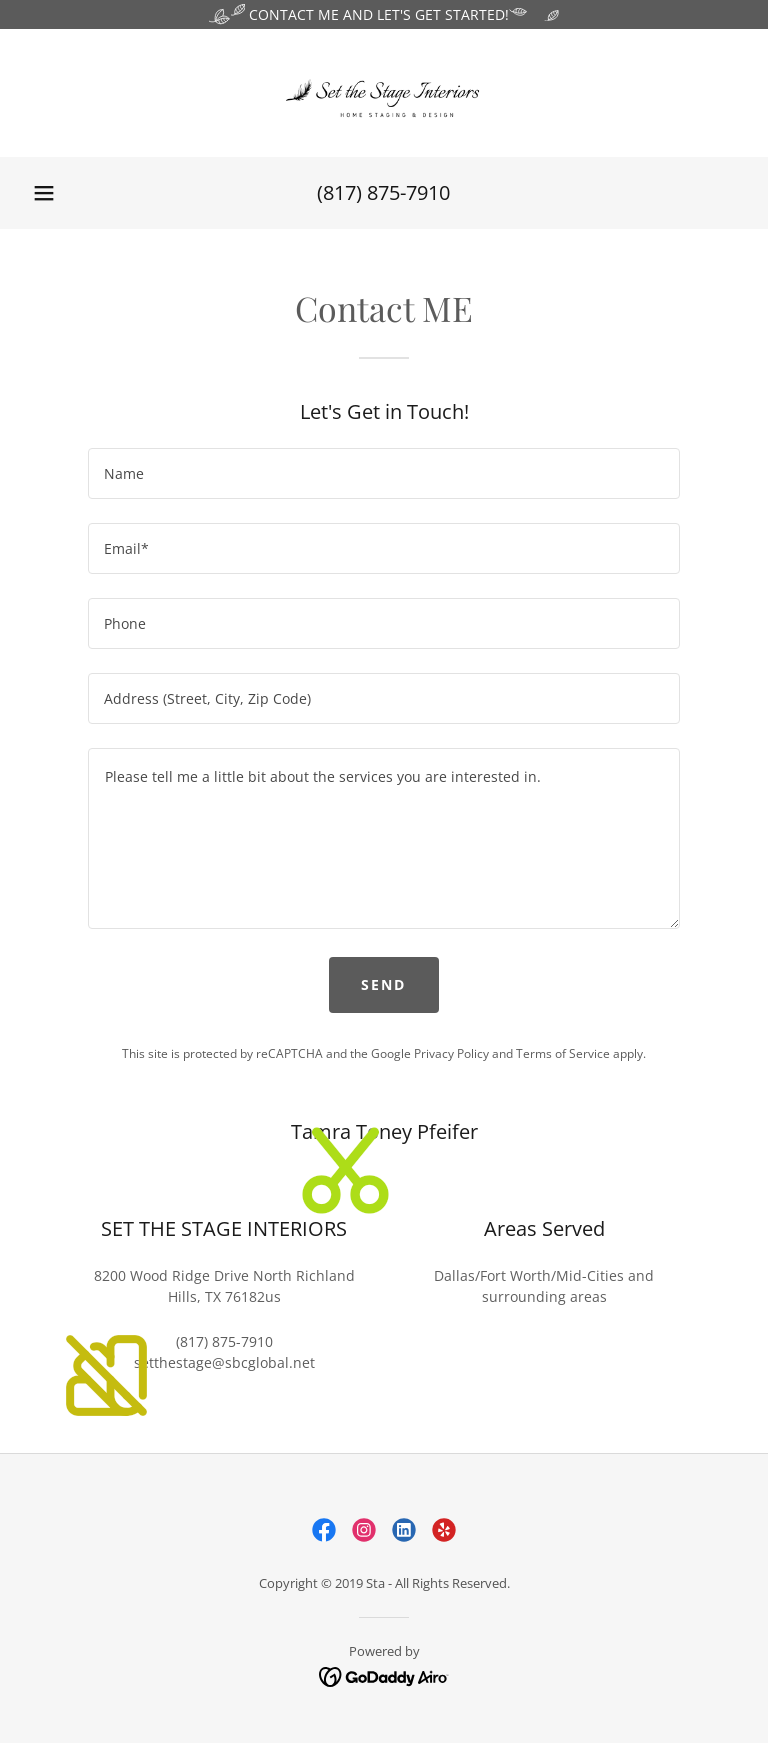 Image resolution: width=768 pixels, height=1743 pixels. I want to click on disable color picker or swatch tool, so click(106, 1375).